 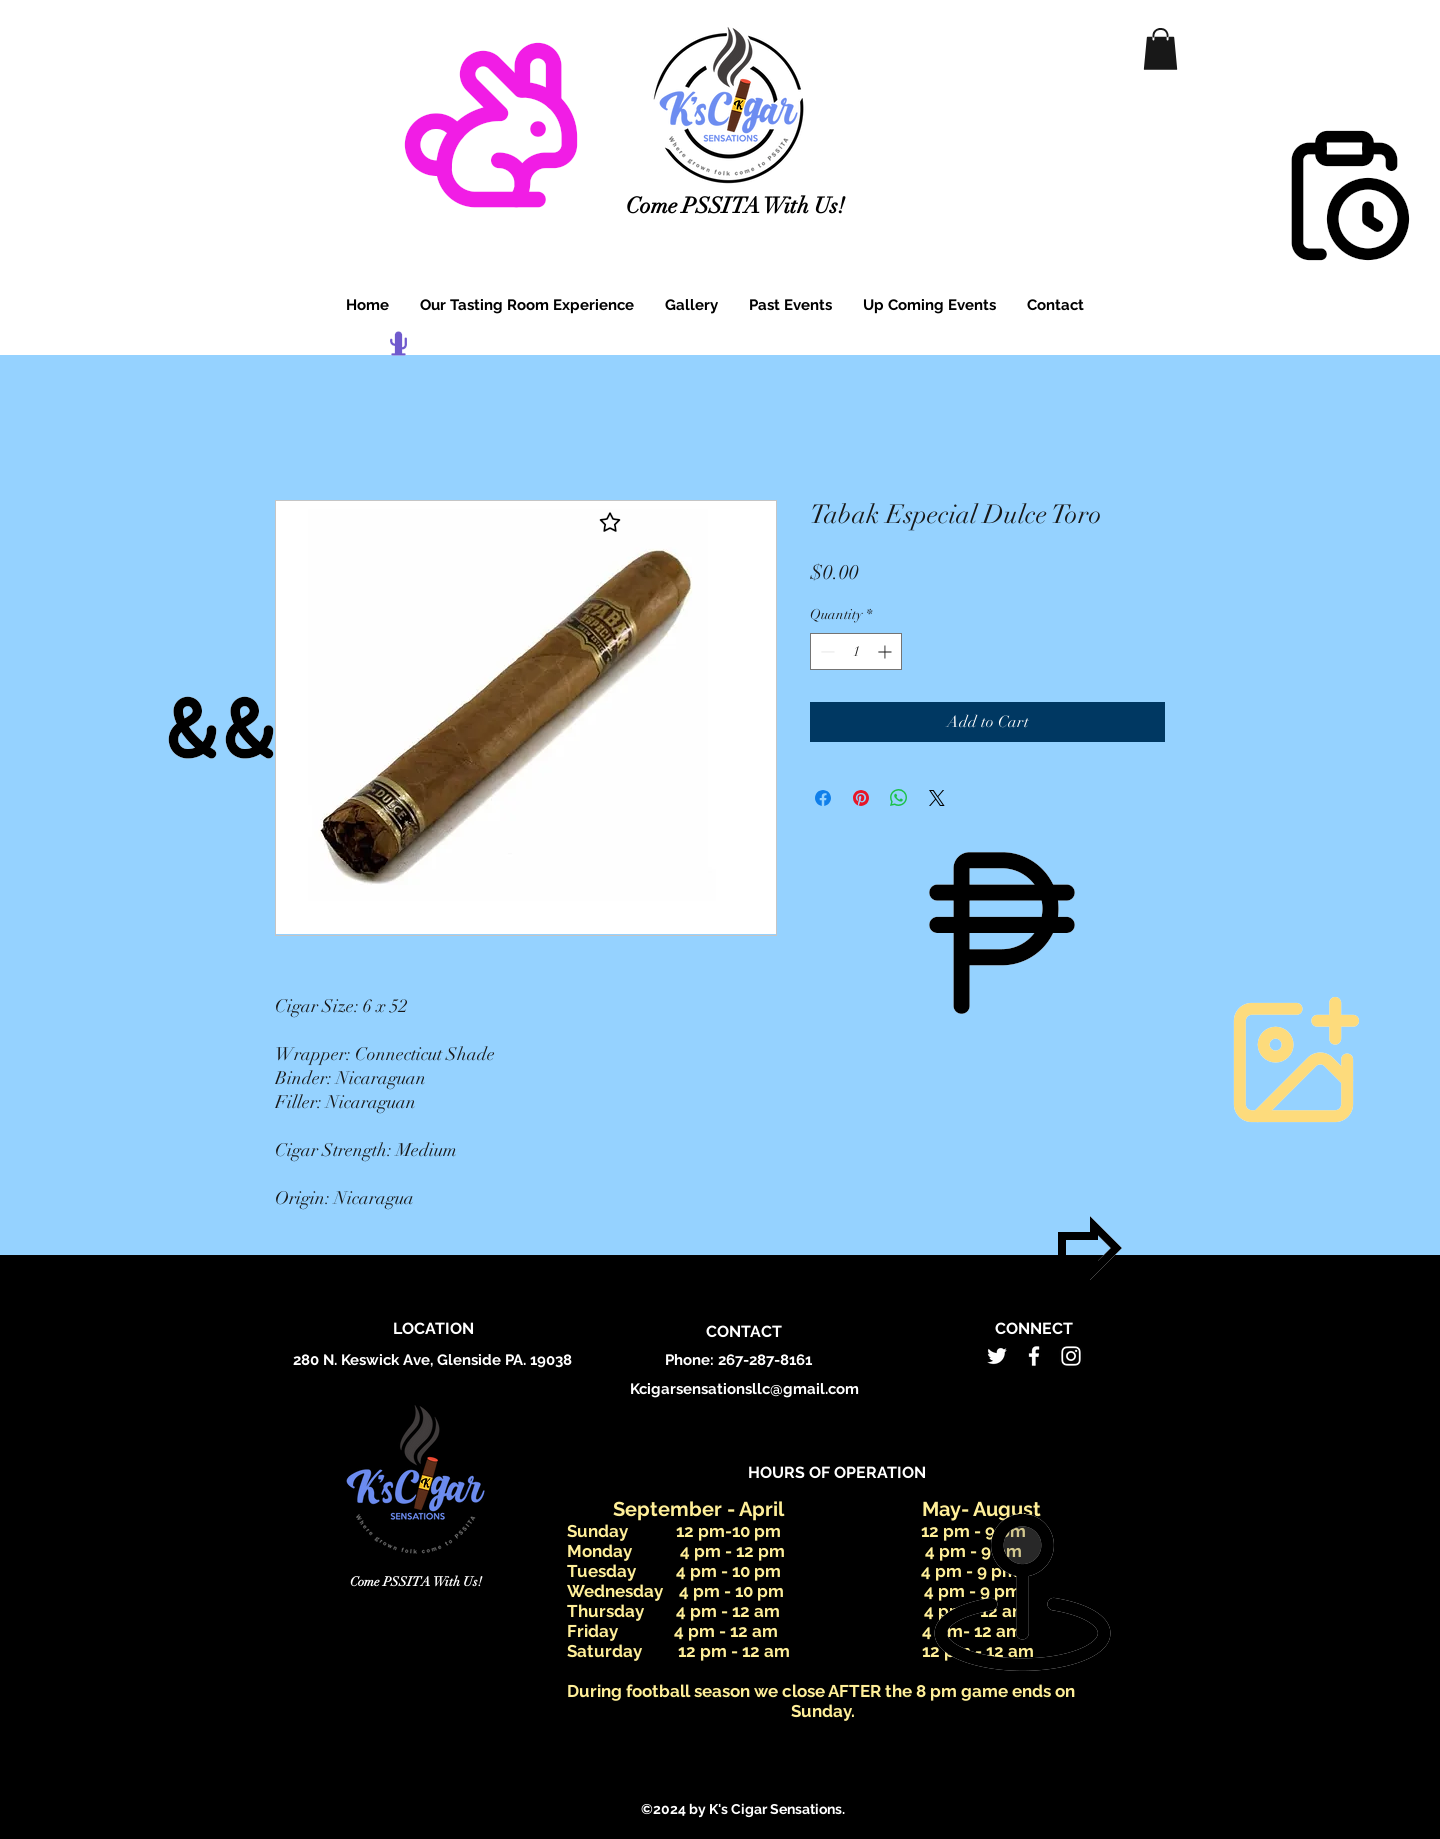 I want to click on view clipboard history, so click(x=1344, y=195).